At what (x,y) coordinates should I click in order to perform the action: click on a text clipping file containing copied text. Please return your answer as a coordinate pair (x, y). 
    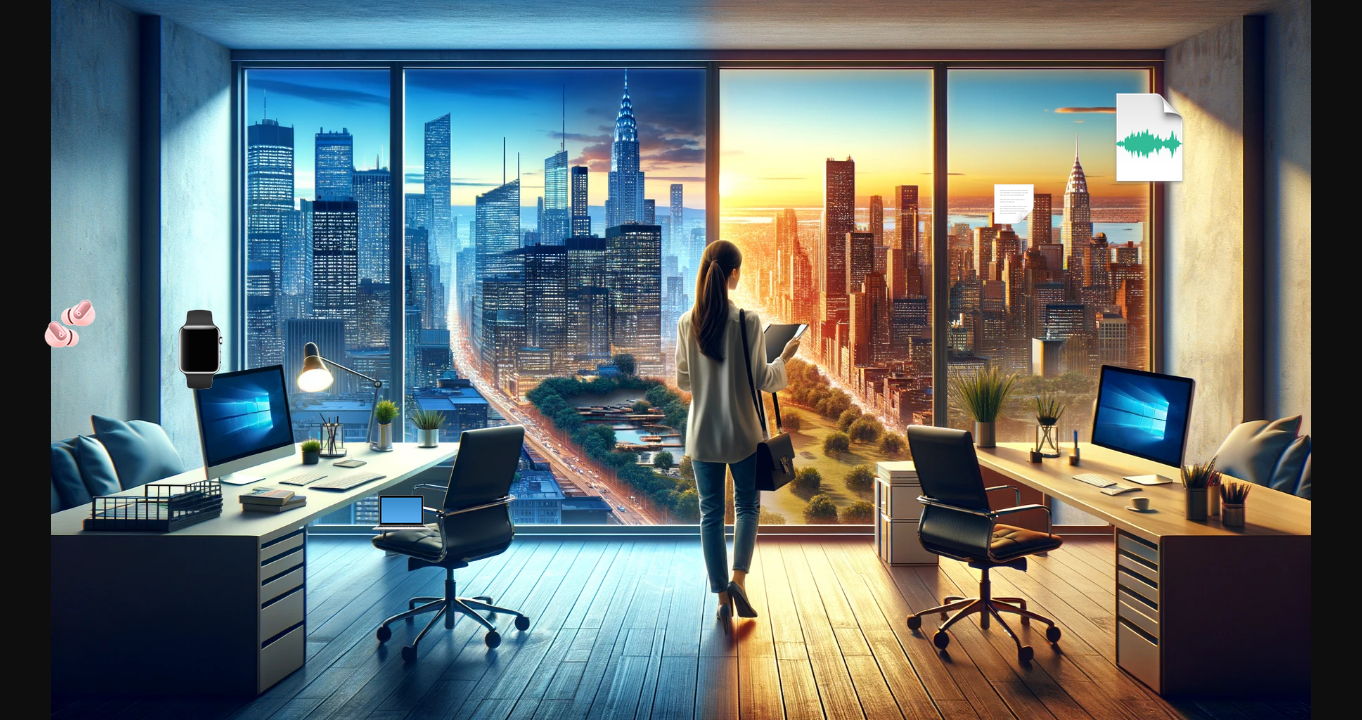
    Looking at the image, I should click on (1014, 205).